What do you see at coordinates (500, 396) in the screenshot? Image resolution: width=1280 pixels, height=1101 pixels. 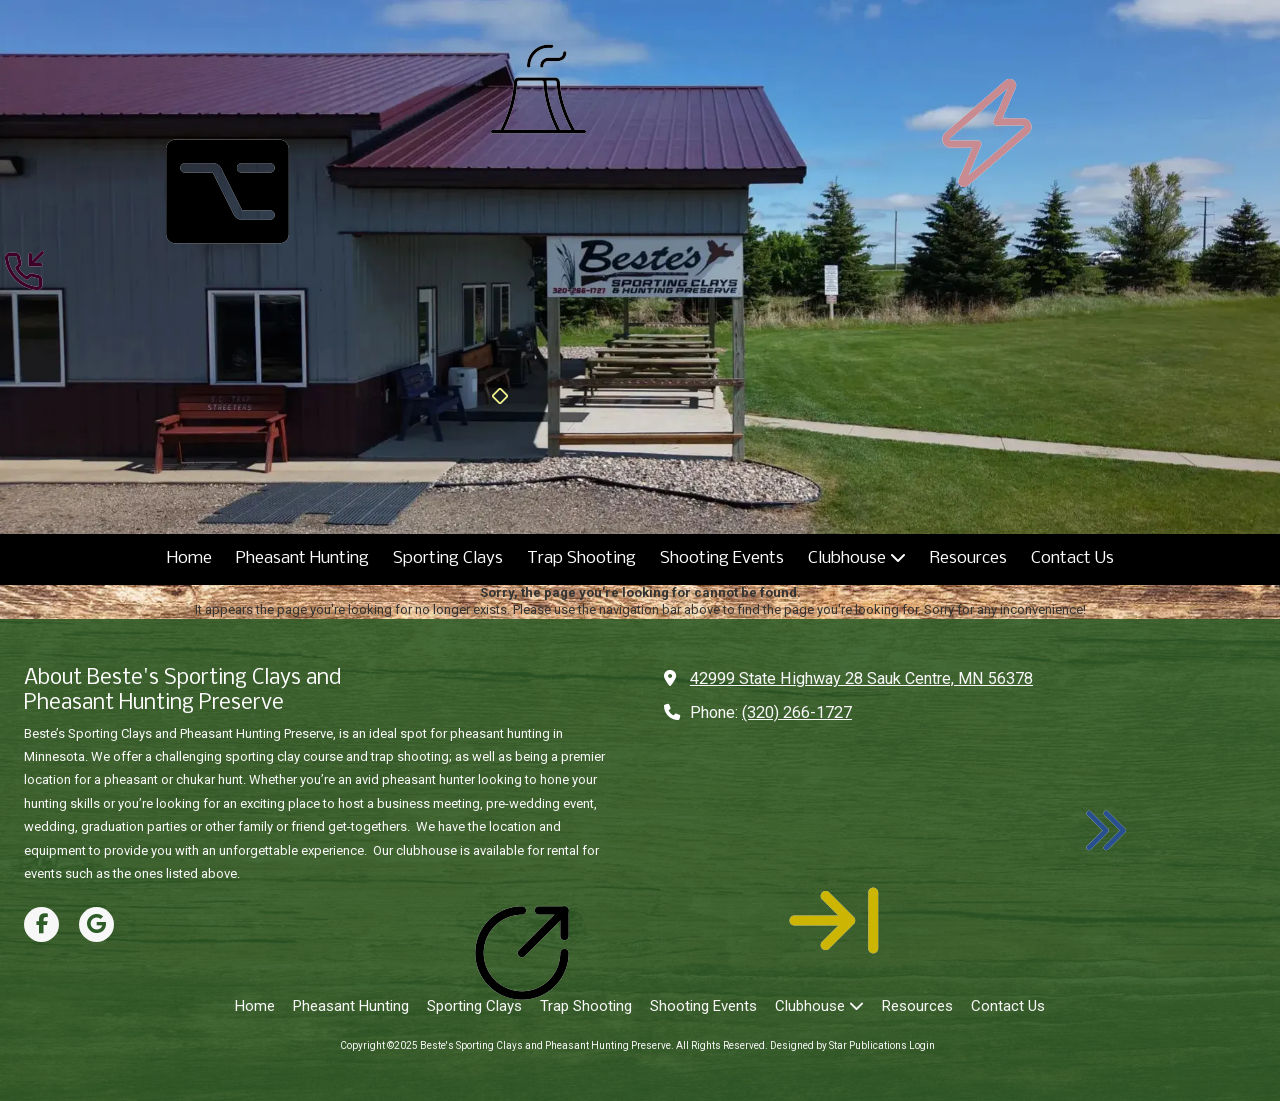 I see `indicates premium or special status` at bounding box center [500, 396].